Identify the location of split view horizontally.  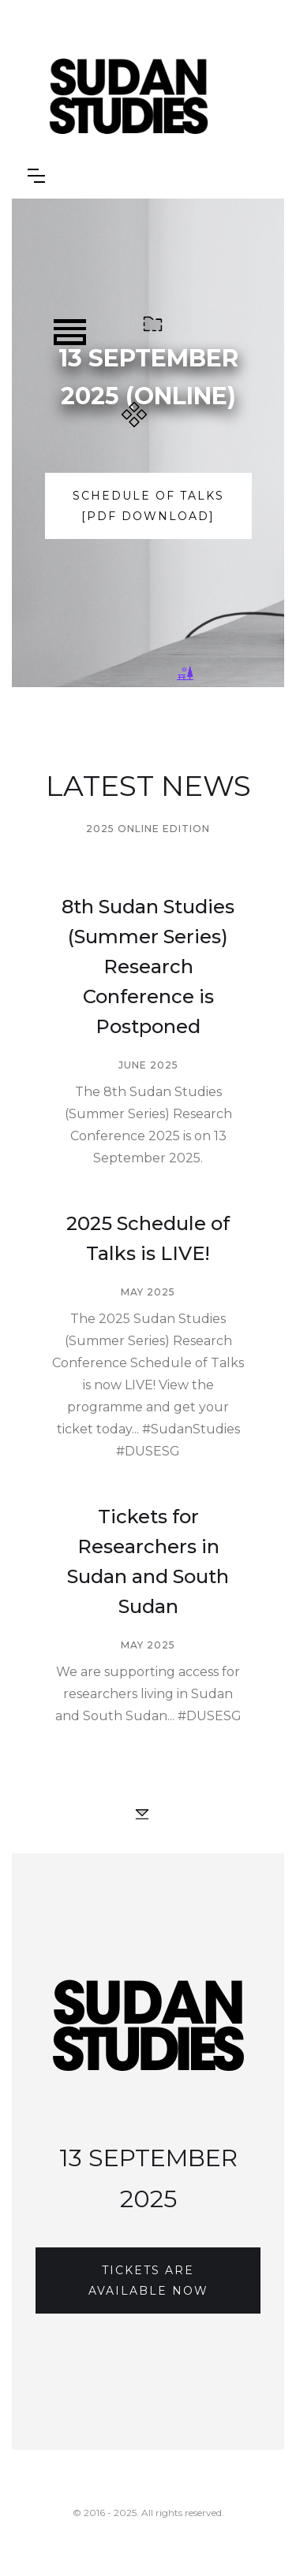
(69, 332).